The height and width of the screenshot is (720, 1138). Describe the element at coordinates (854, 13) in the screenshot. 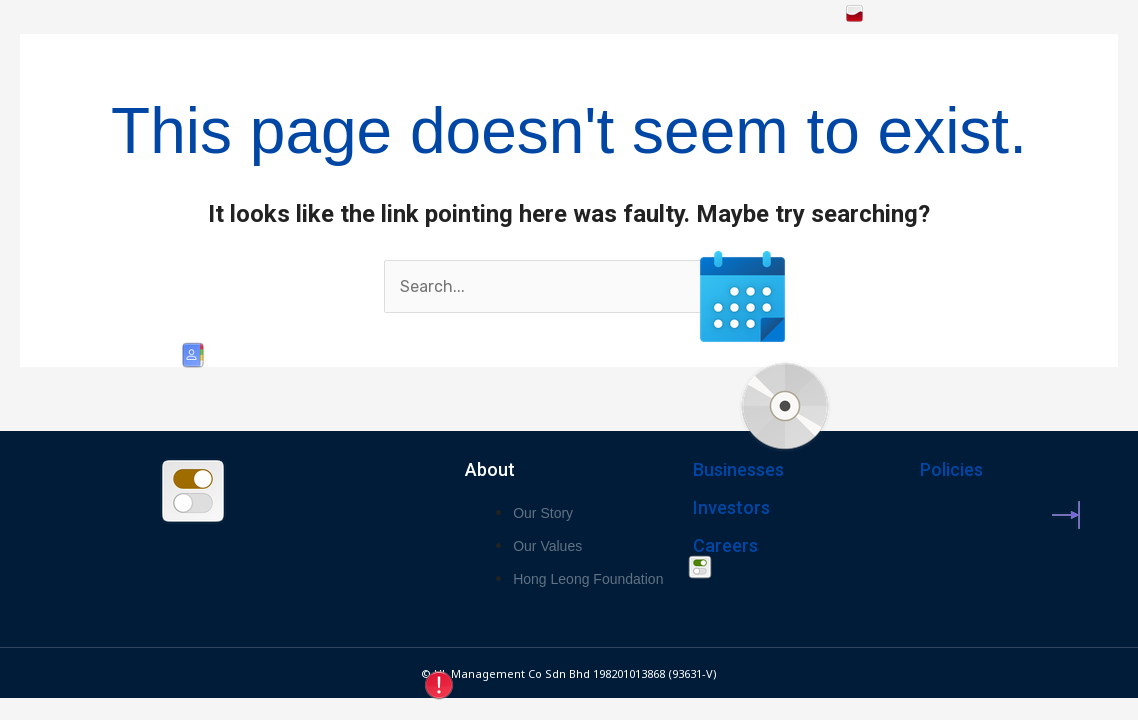

I see `open wine compatibility layer application` at that location.